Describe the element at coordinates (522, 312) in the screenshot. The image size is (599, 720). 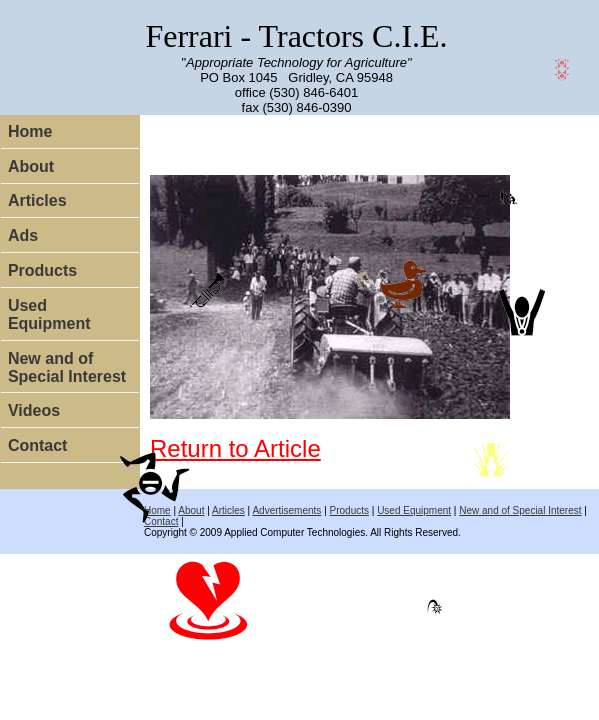
I see `indicates a winner or top performer` at that location.